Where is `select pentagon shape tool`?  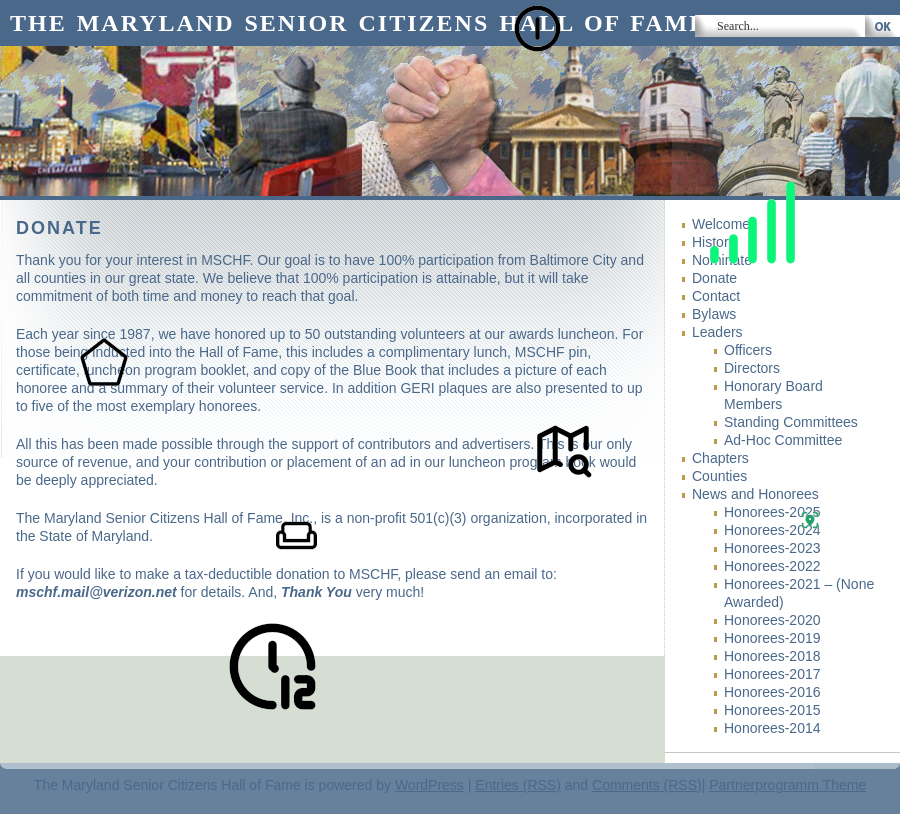
select pentagon shape tool is located at coordinates (104, 364).